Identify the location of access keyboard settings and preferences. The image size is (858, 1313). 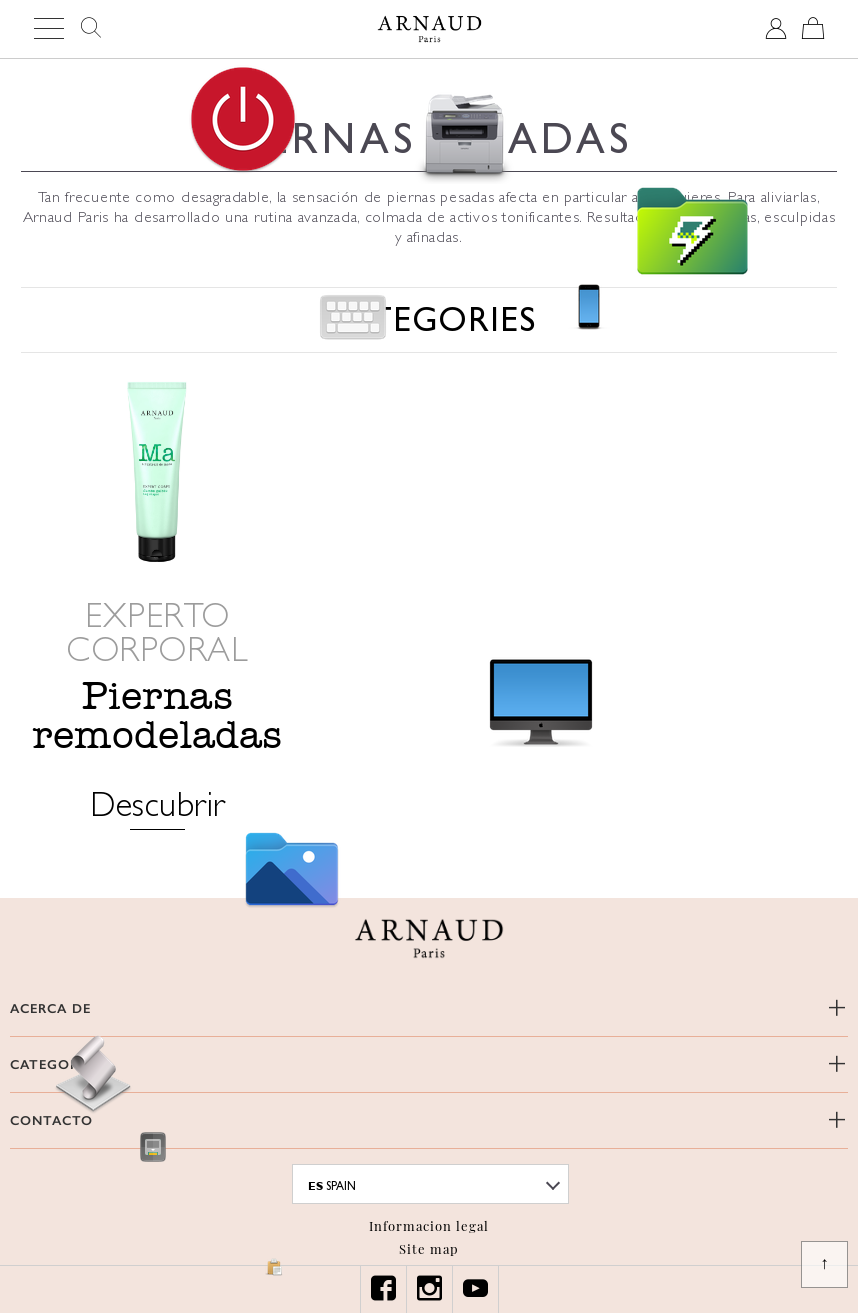
(353, 317).